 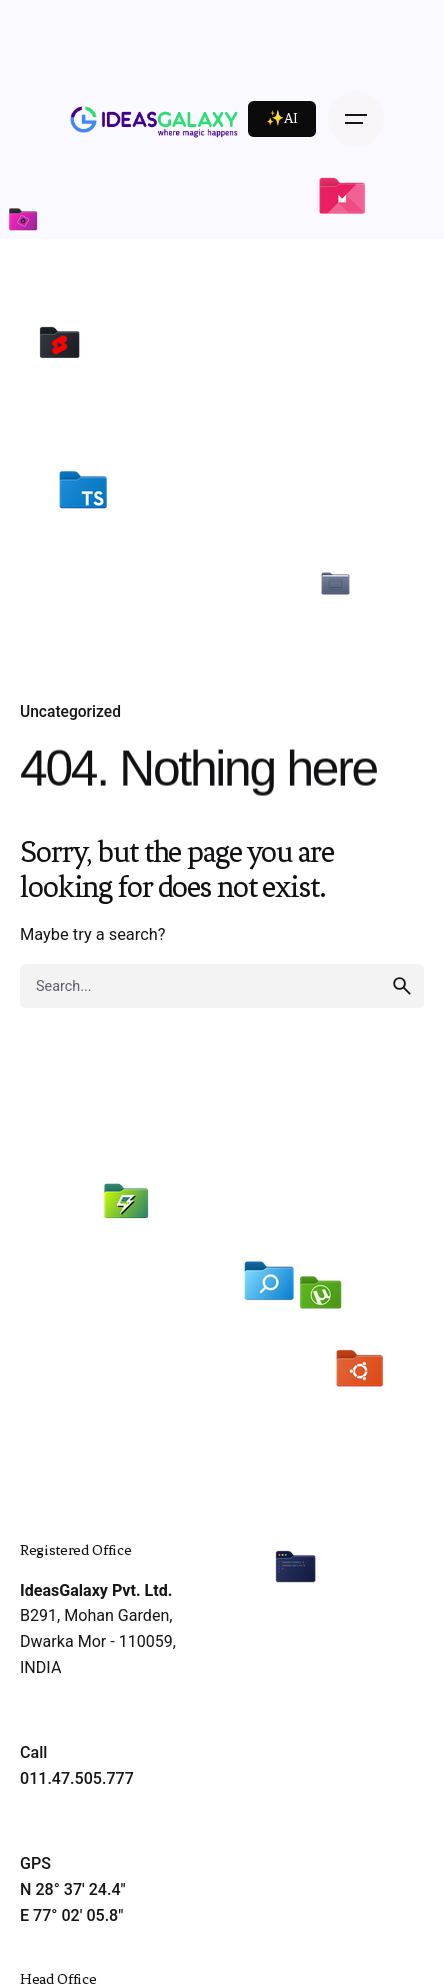 I want to click on open desktop folder, so click(x=335, y=583).